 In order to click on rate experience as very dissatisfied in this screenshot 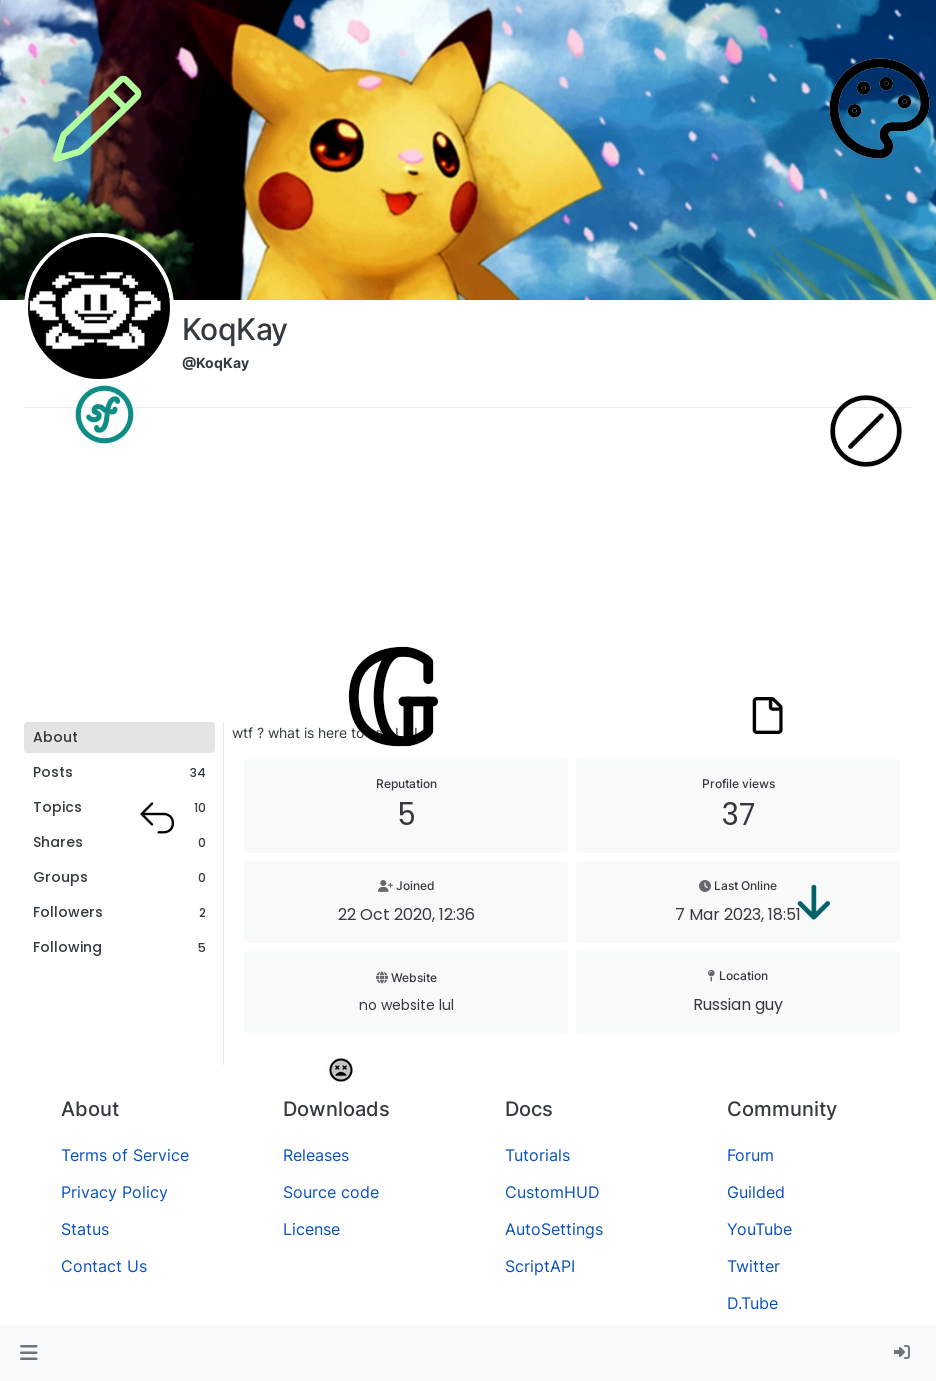, I will do `click(341, 1070)`.